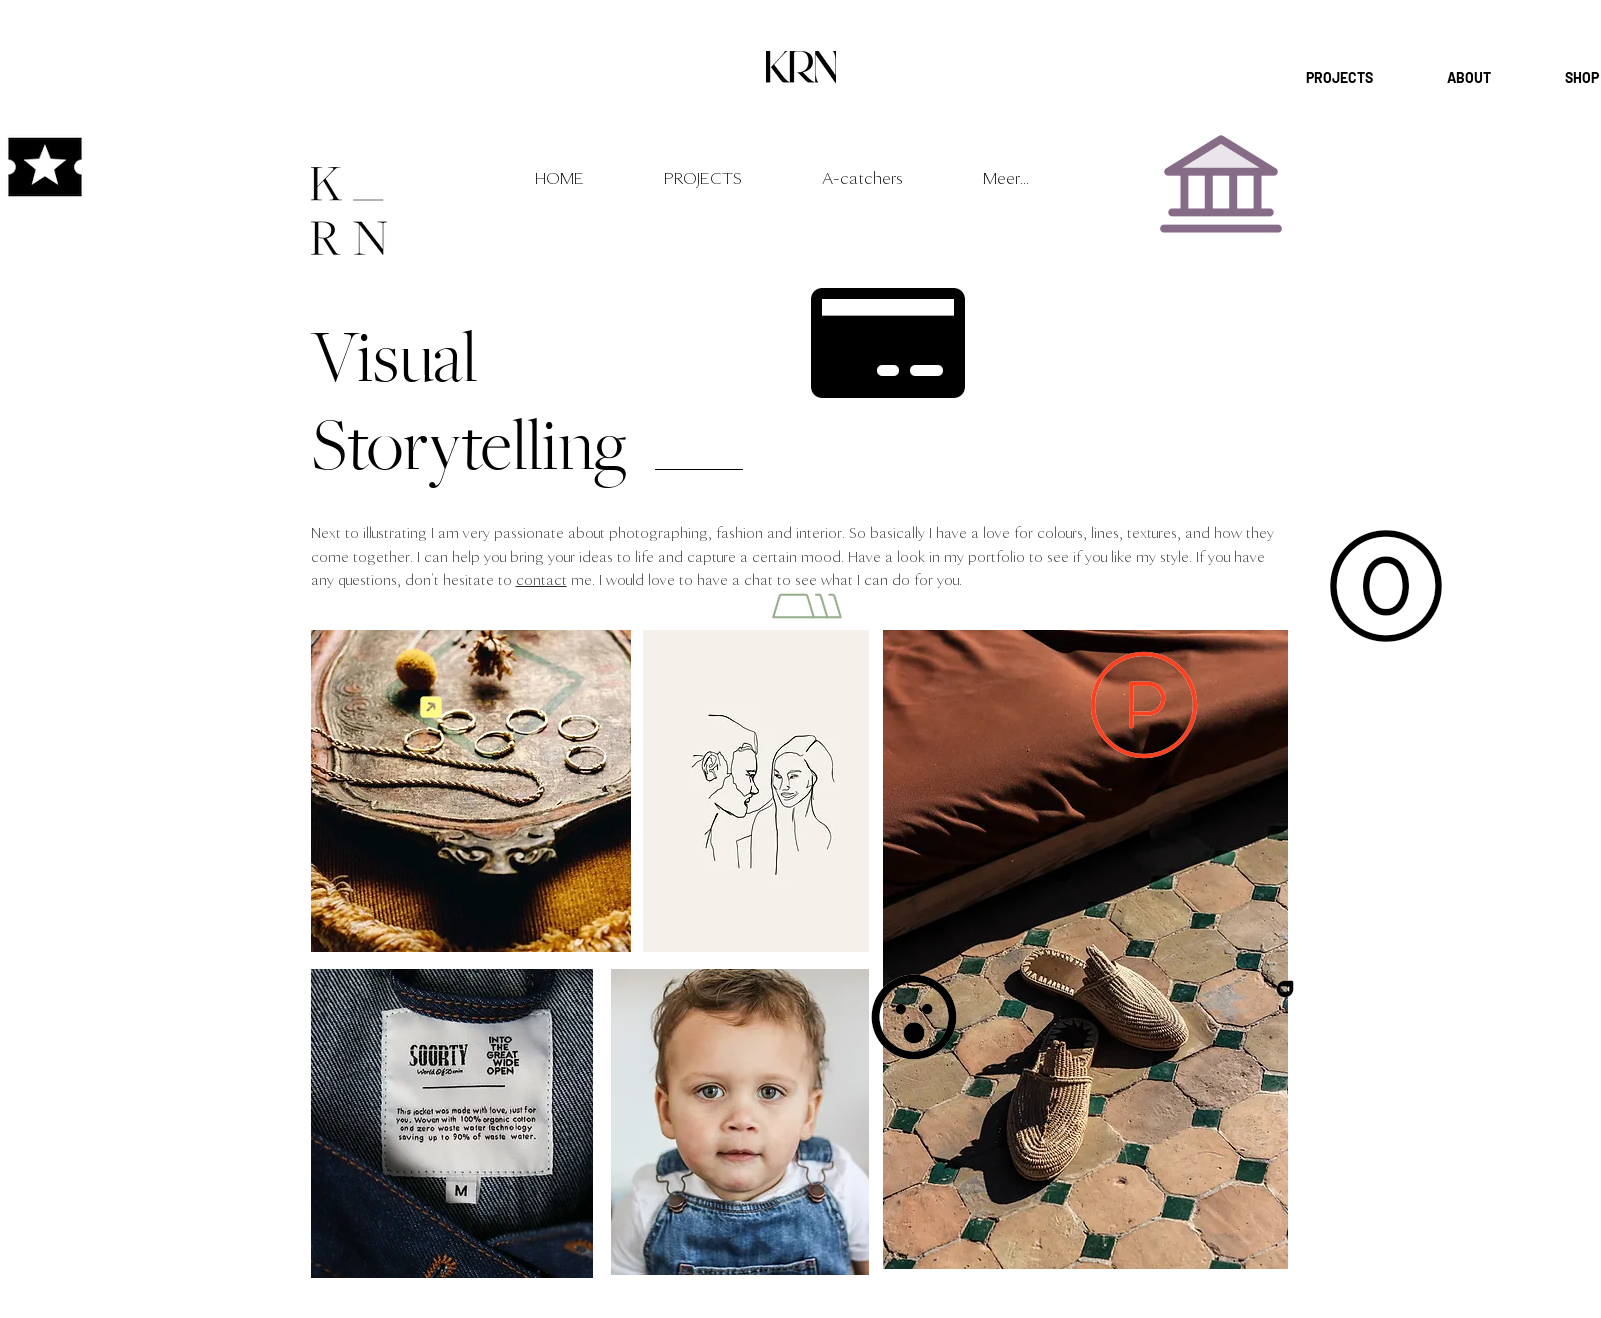 The width and height of the screenshot is (1601, 1318). What do you see at coordinates (45, 167) in the screenshot?
I see `view local events or activities` at bounding box center [45, 167].